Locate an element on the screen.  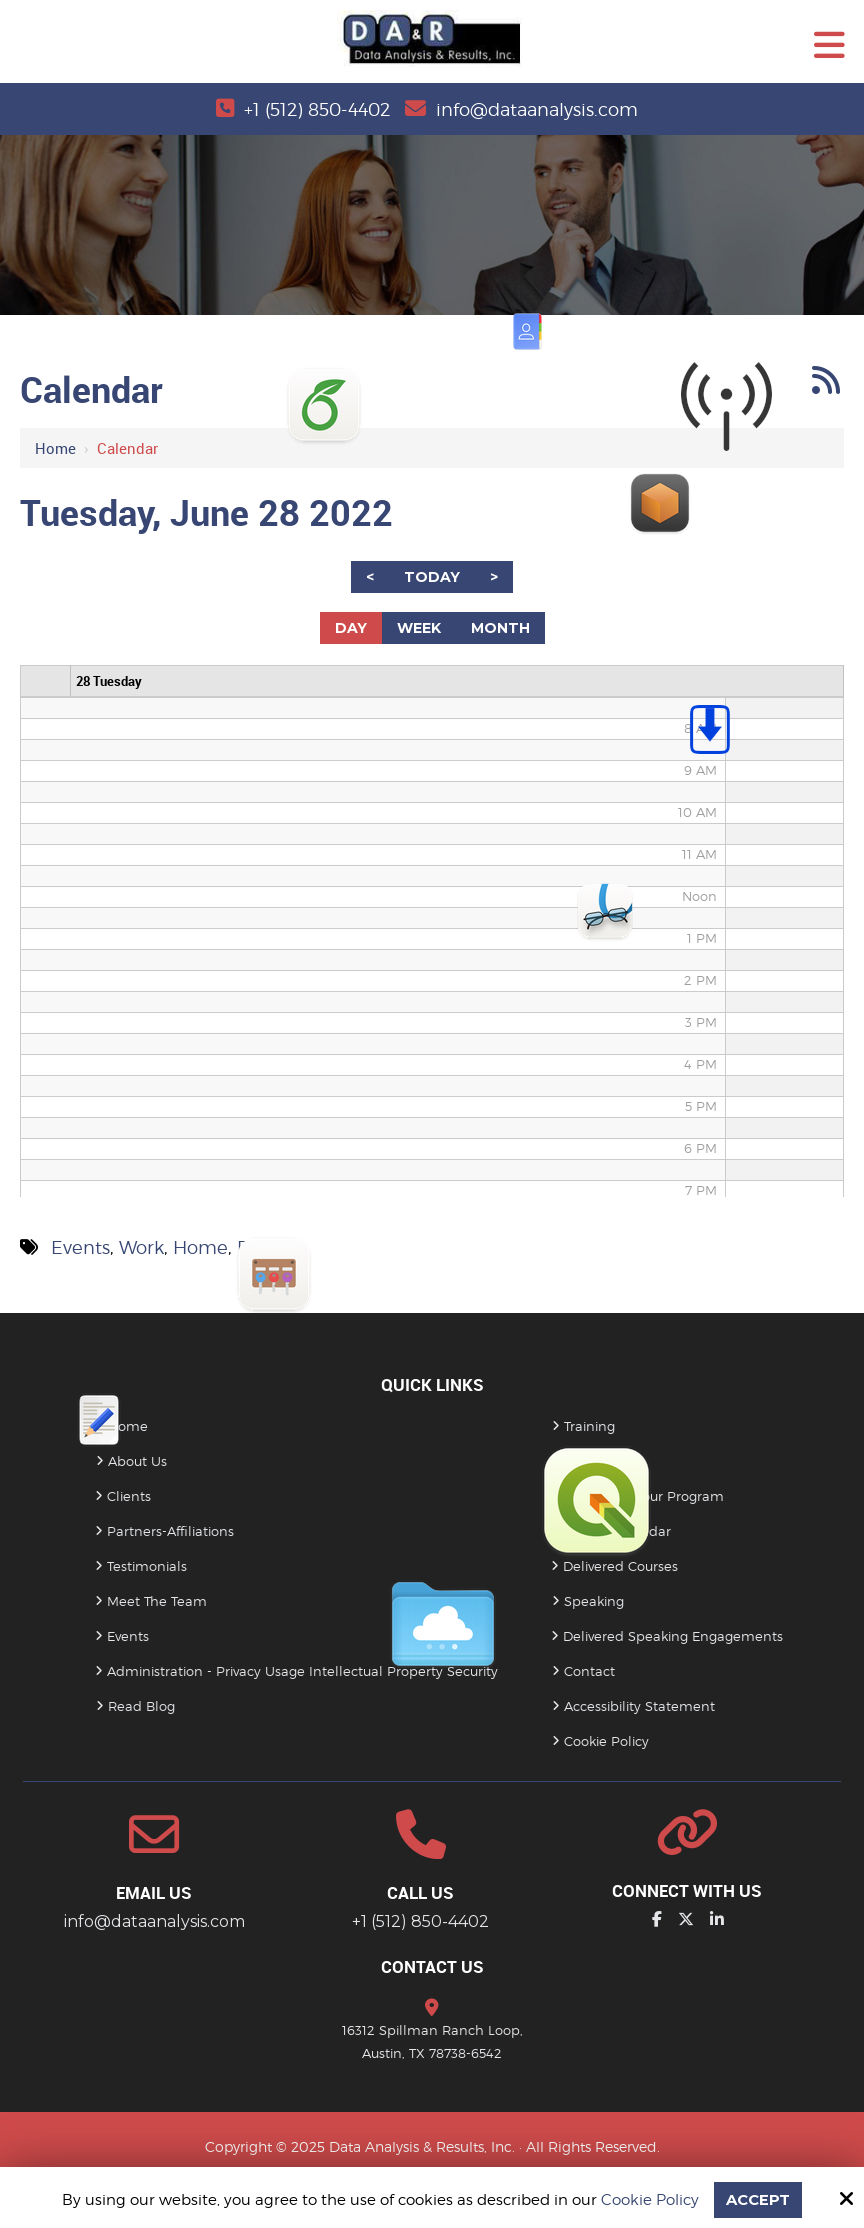
access cloud storage or remote file connections is located at coordinates (443, 1624).